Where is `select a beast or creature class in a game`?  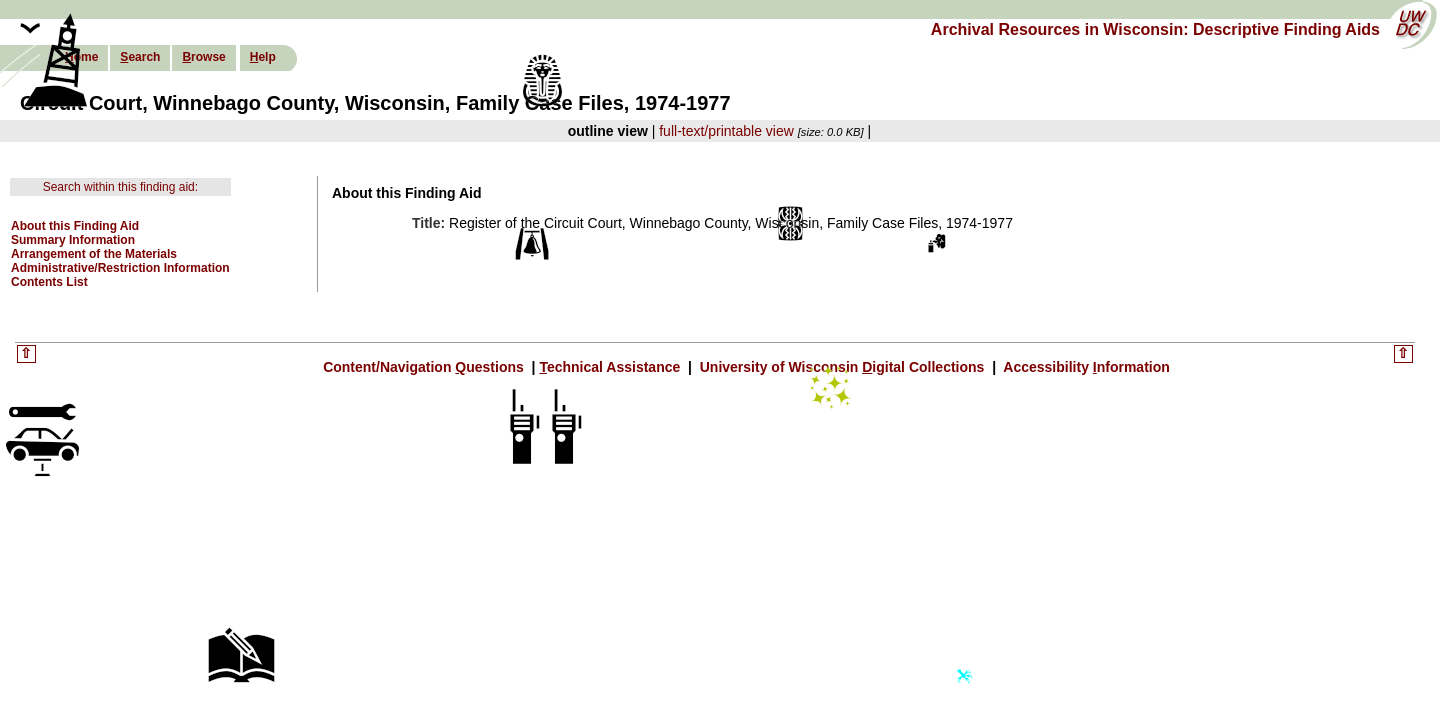 select a beast or creature class in a game is located at coordinates (965, 677).